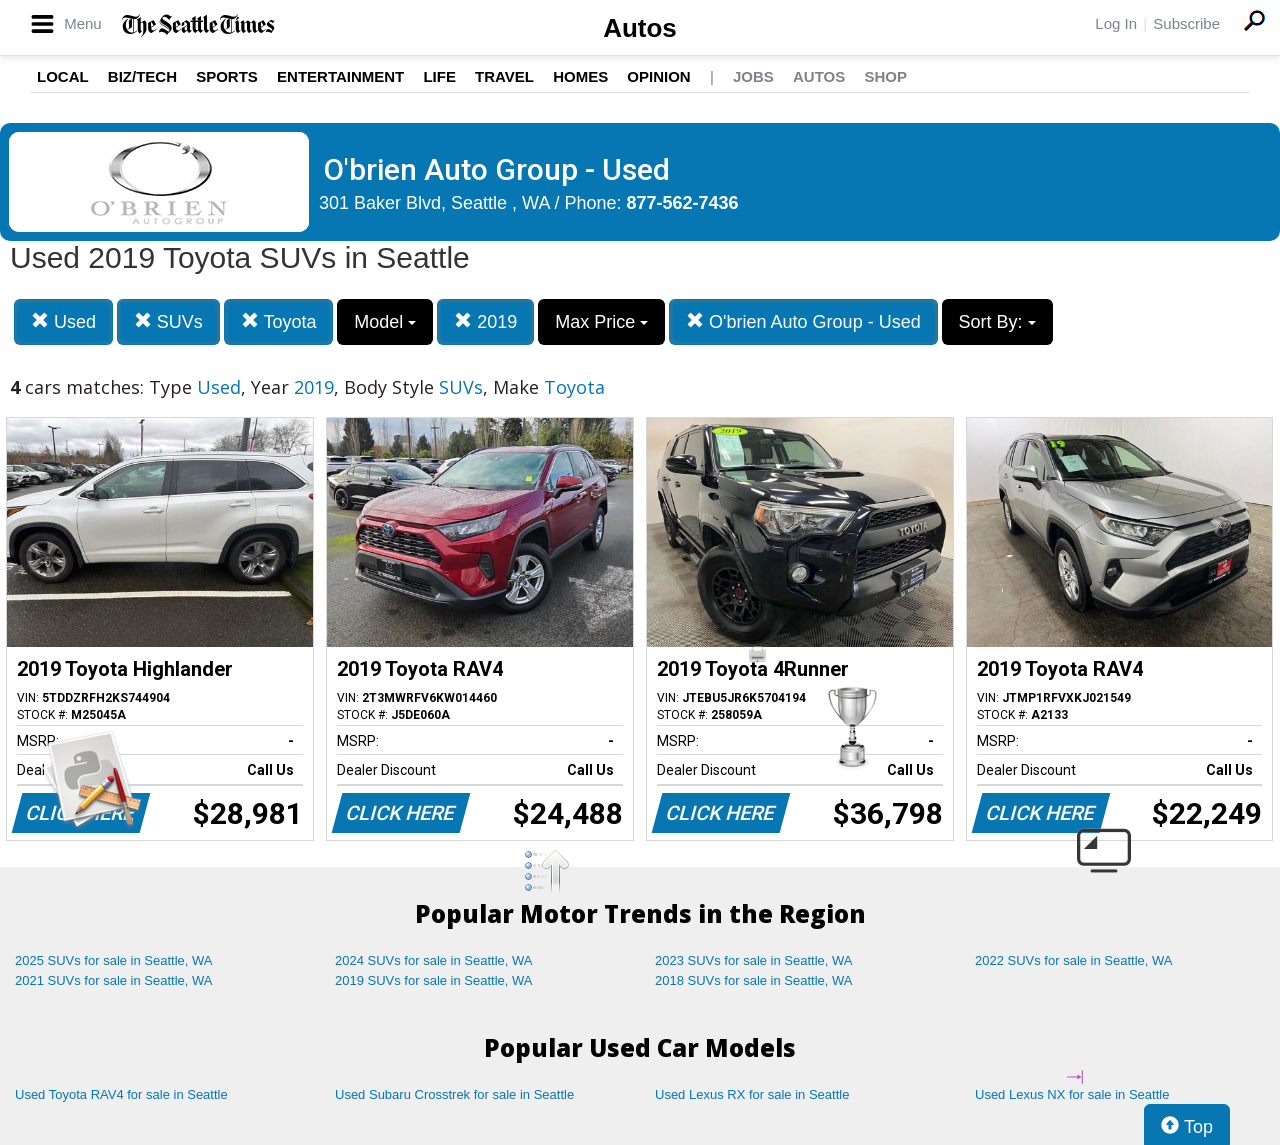 The height and width of the screenshot is (1145, 1280). I want to click on connect to a network printer, so click(757, 654).